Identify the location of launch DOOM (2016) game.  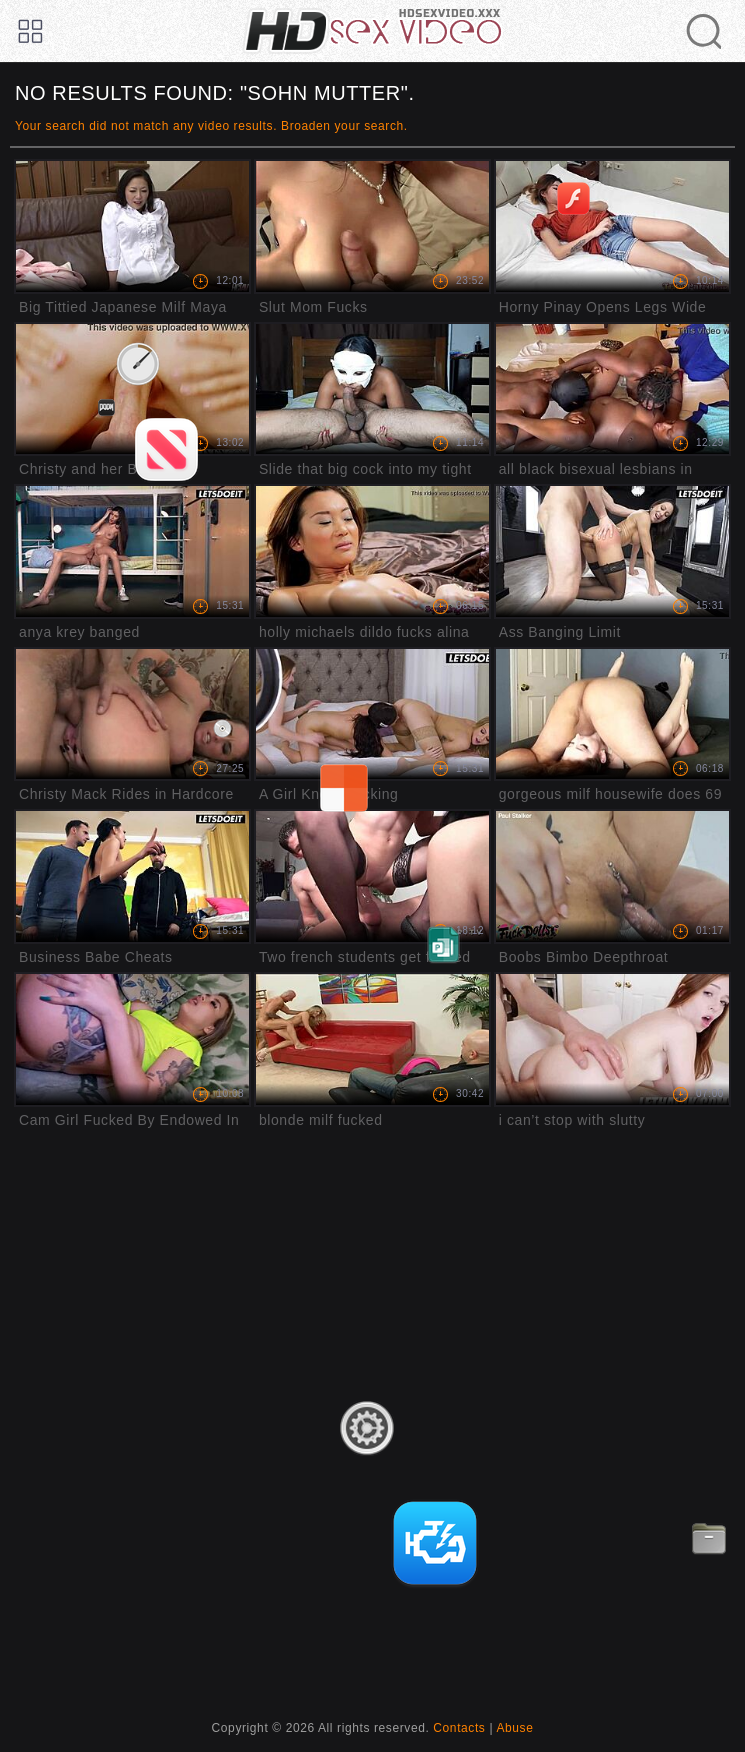
(106, 407).